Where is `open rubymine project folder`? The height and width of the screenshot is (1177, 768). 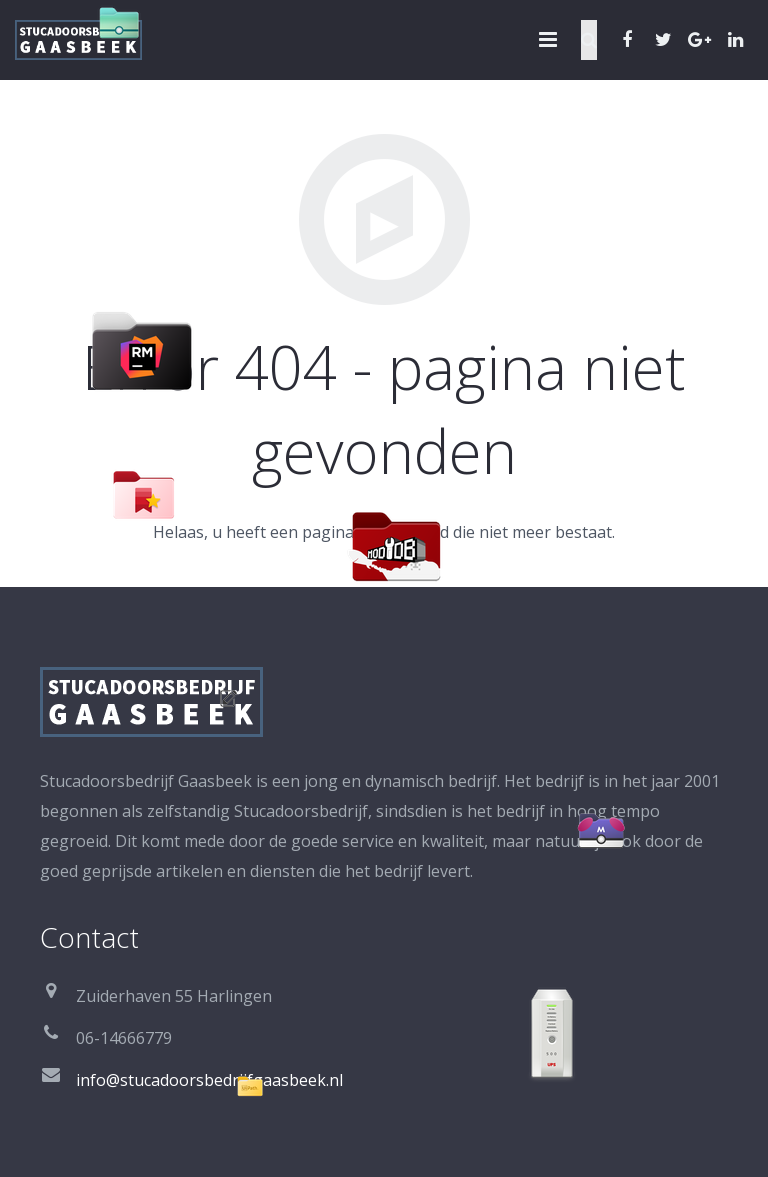
open rubymine project folder is located at coordinates (141, 353).